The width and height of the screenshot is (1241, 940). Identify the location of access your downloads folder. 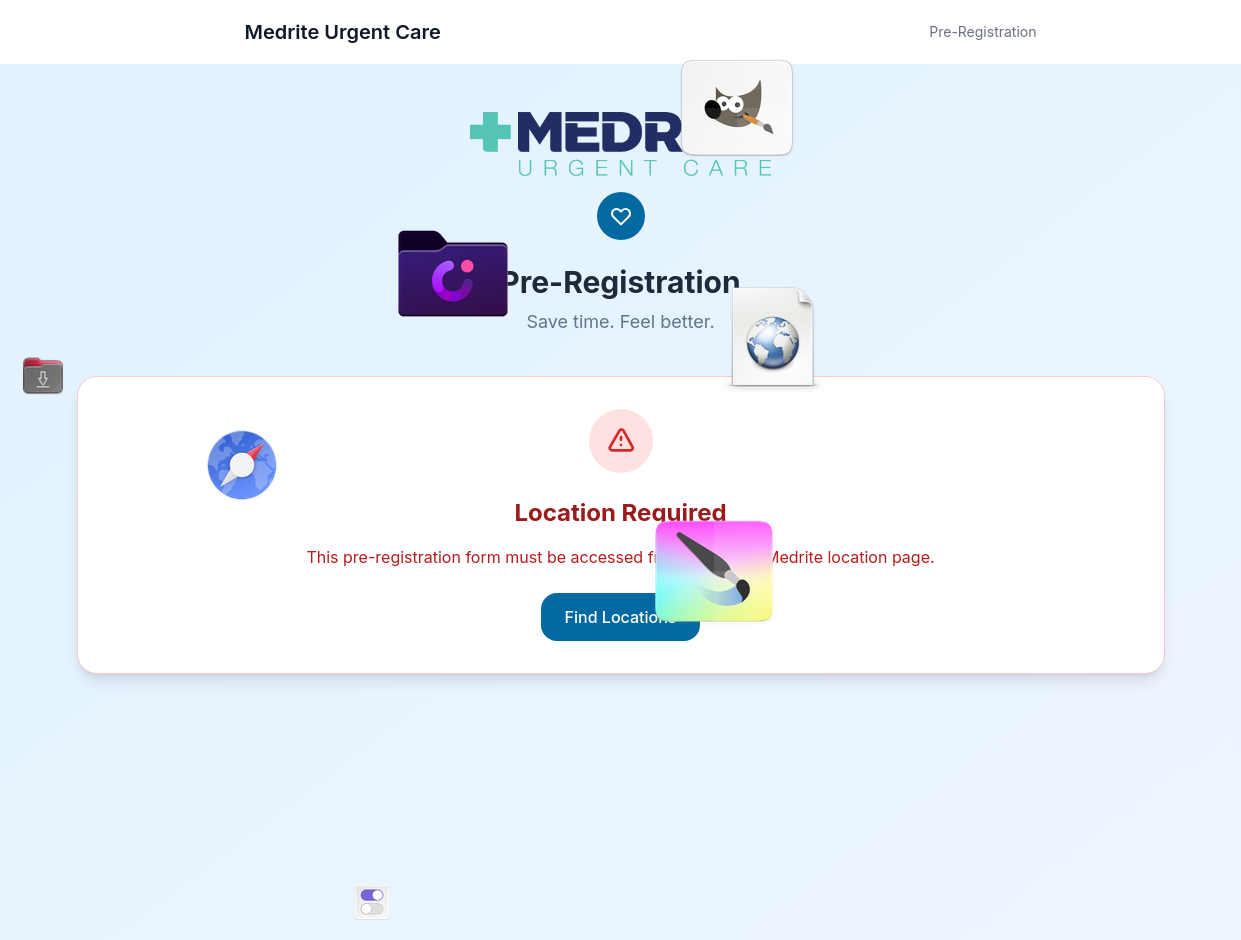
(43, 375).